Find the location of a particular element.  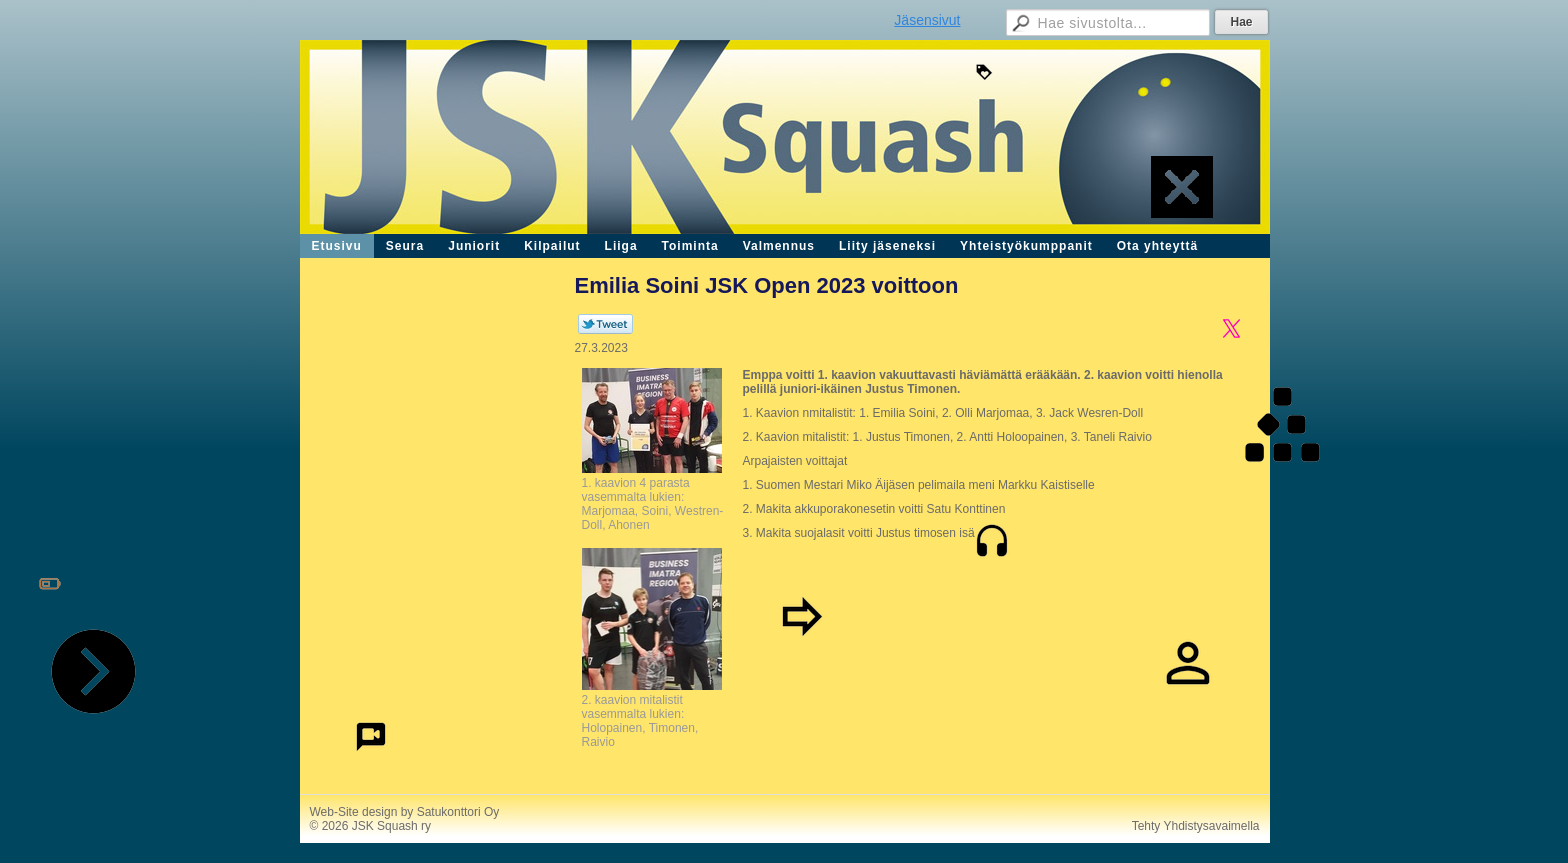

start a video chat is located at coordinates (371, 737).